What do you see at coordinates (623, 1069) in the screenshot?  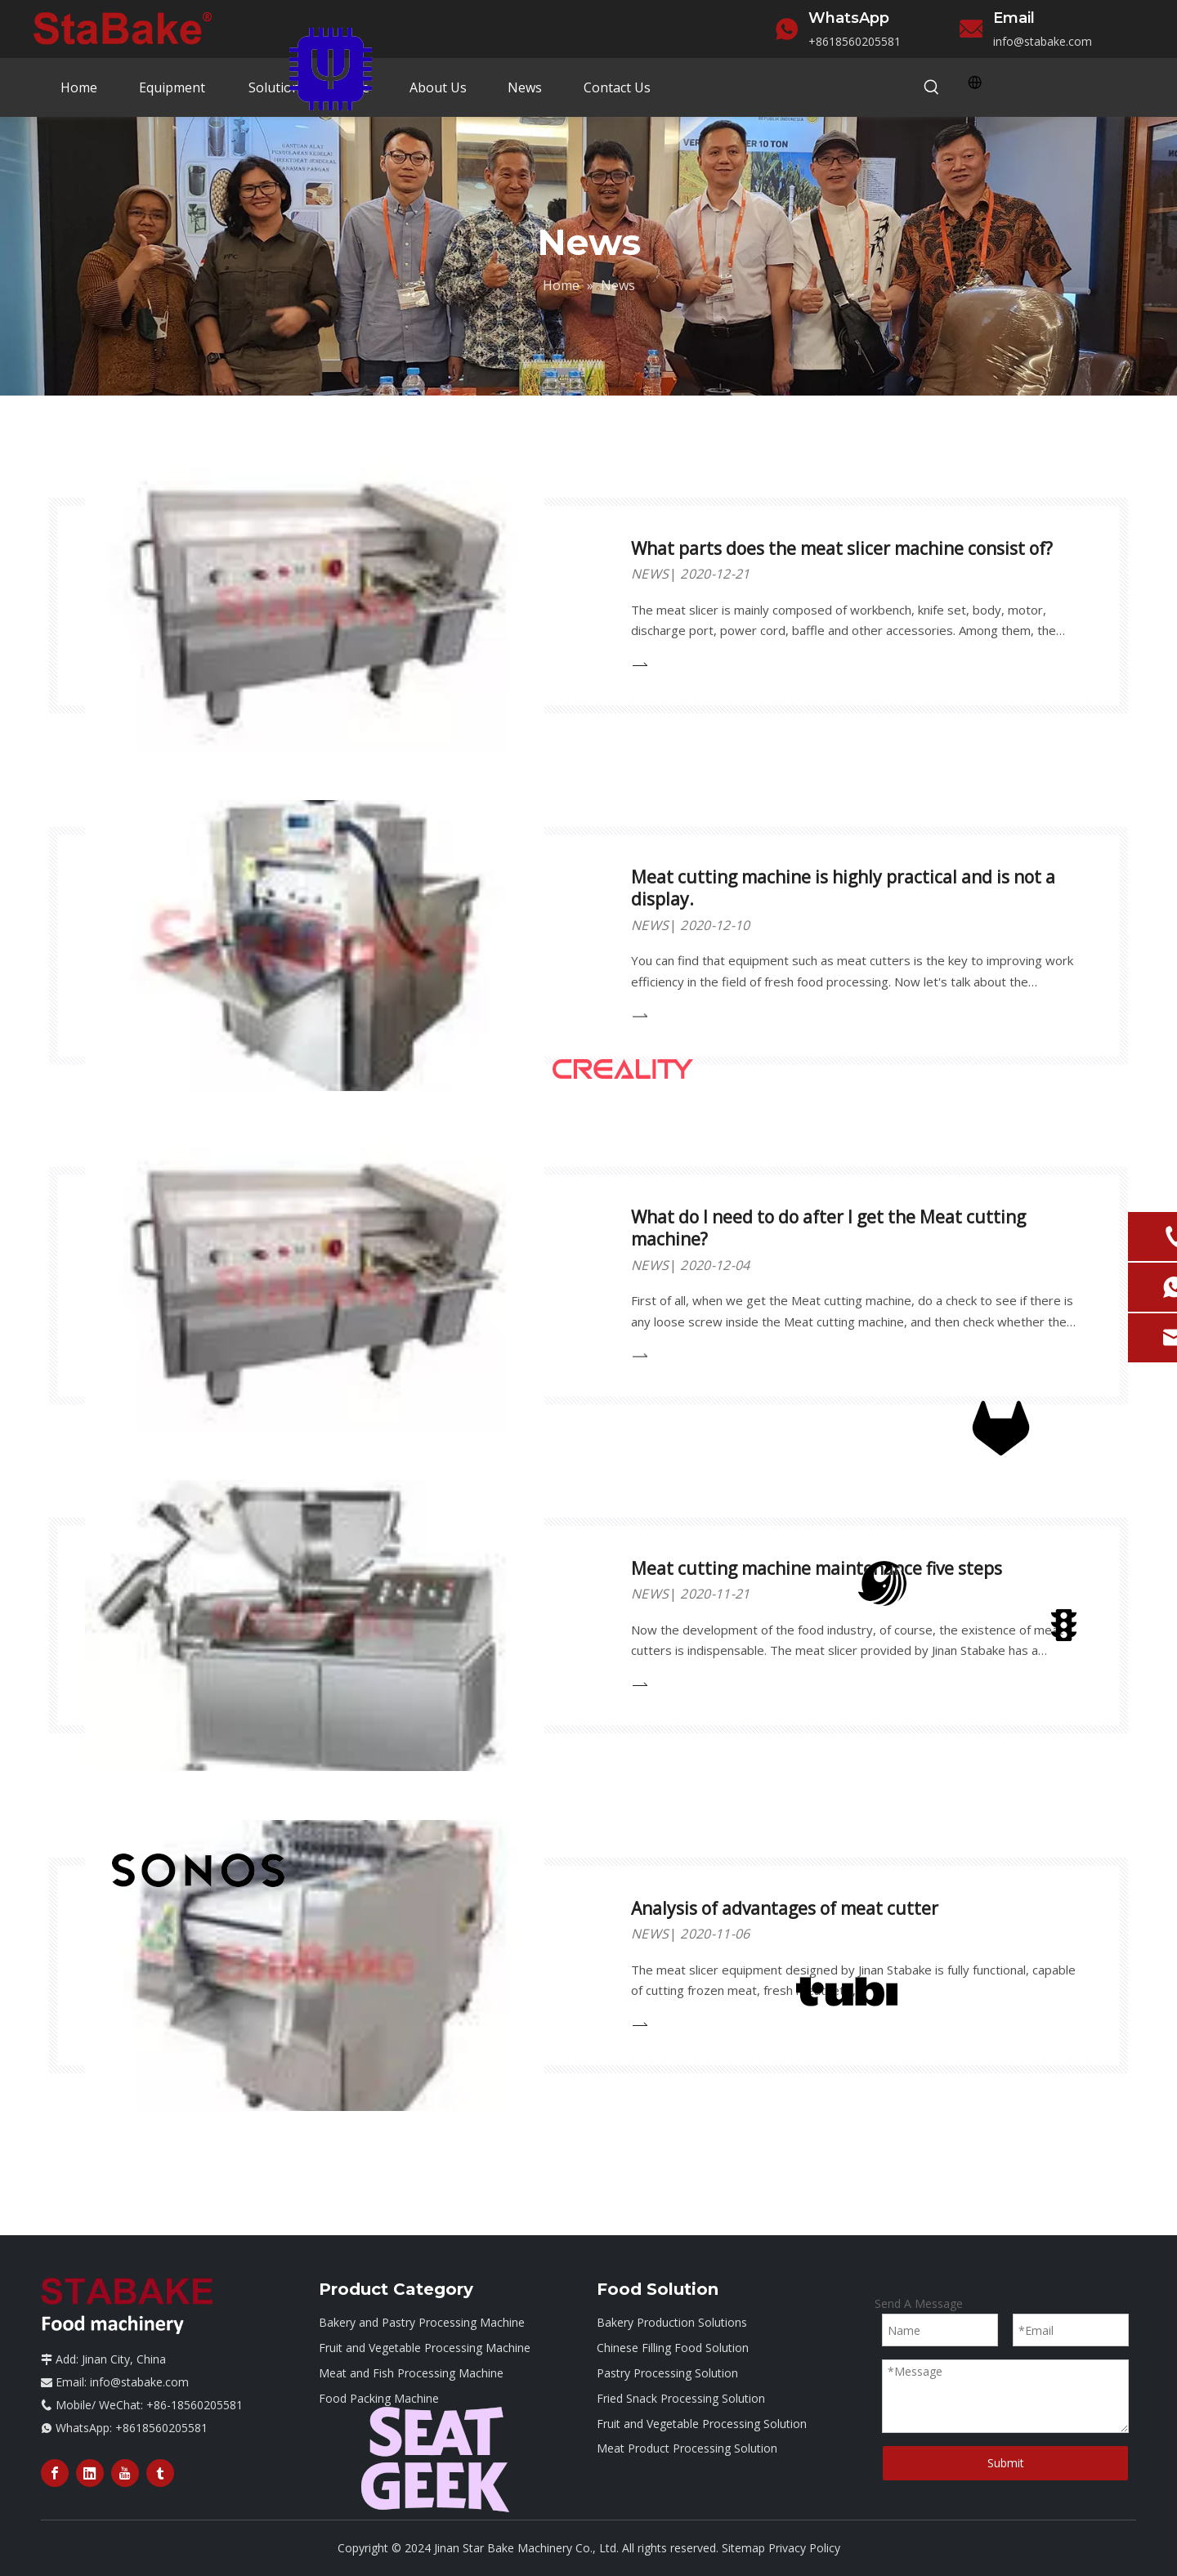 I see `creality brand logo` at bounding box center [623, 1069].